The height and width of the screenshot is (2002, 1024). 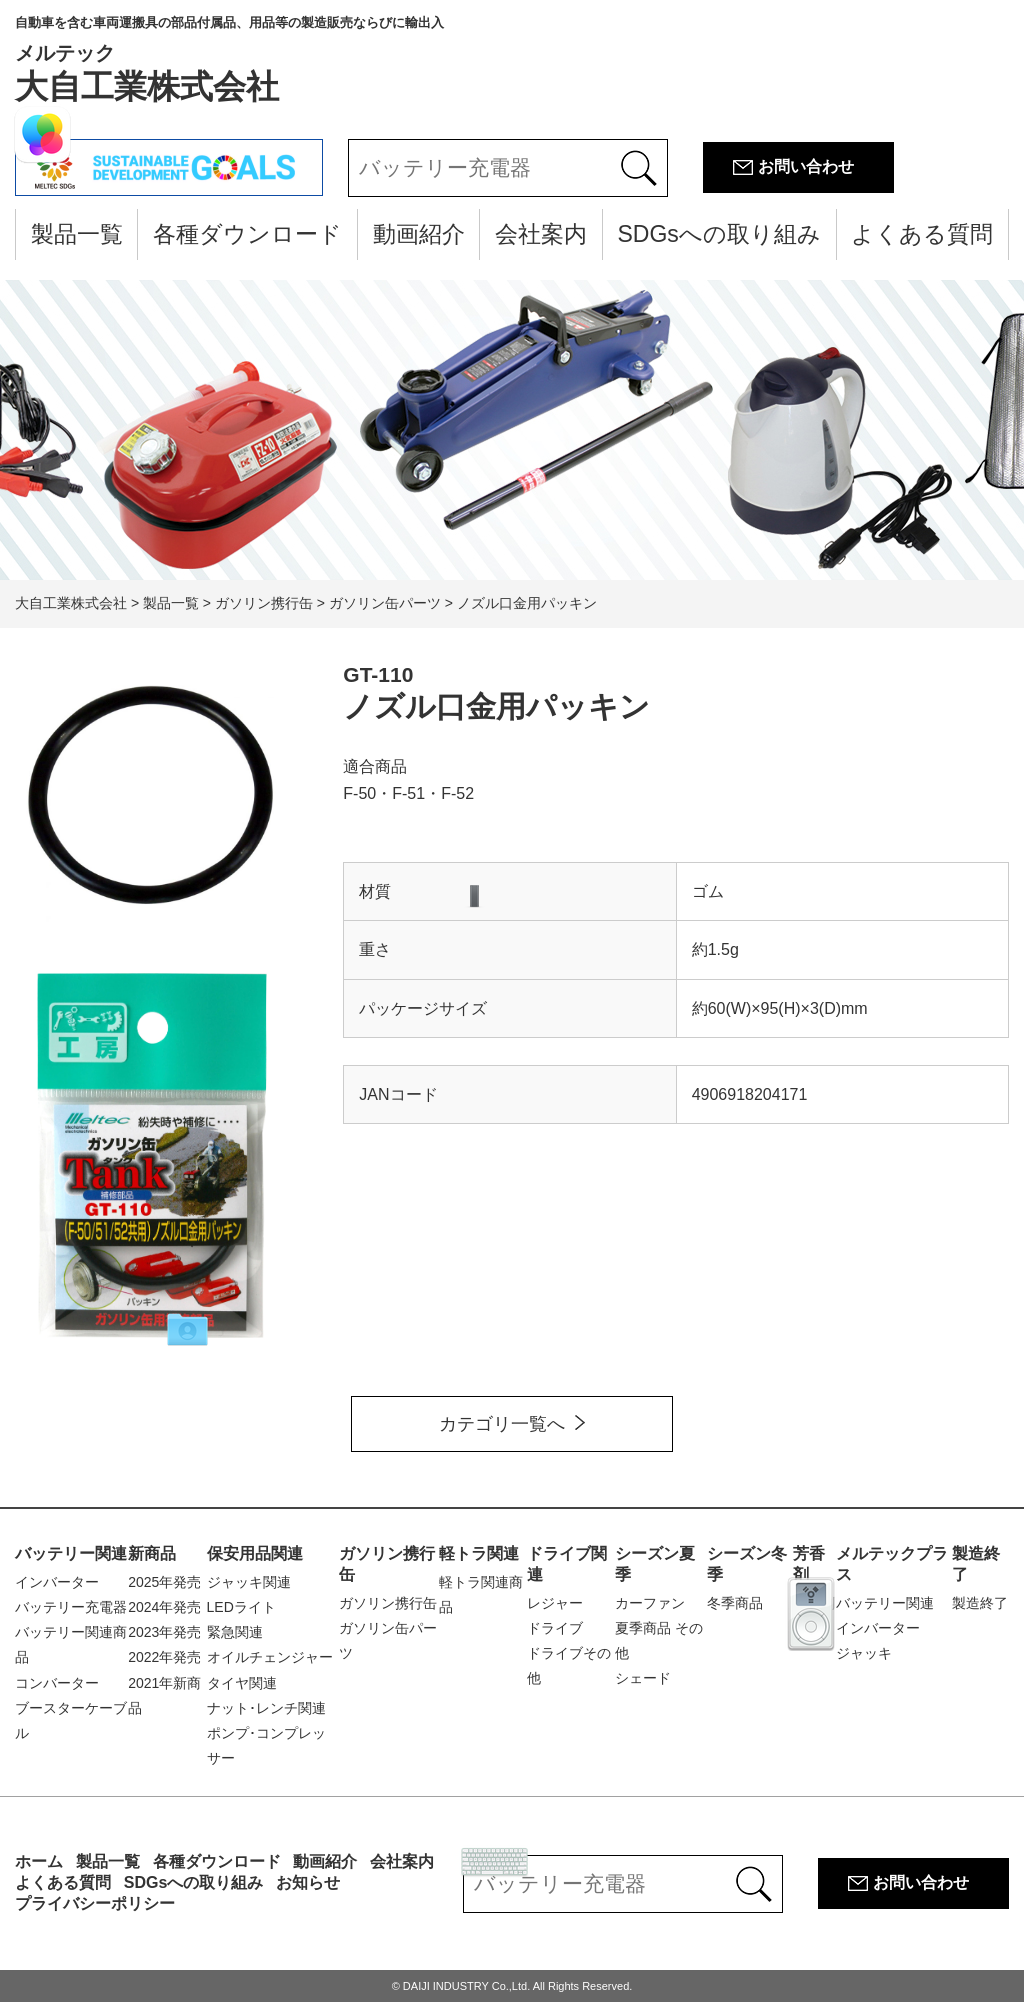 What do you see at coordinates (42, 134) in the screenshot?
I see `open Game Center settings` at bounding box center [42, 134].